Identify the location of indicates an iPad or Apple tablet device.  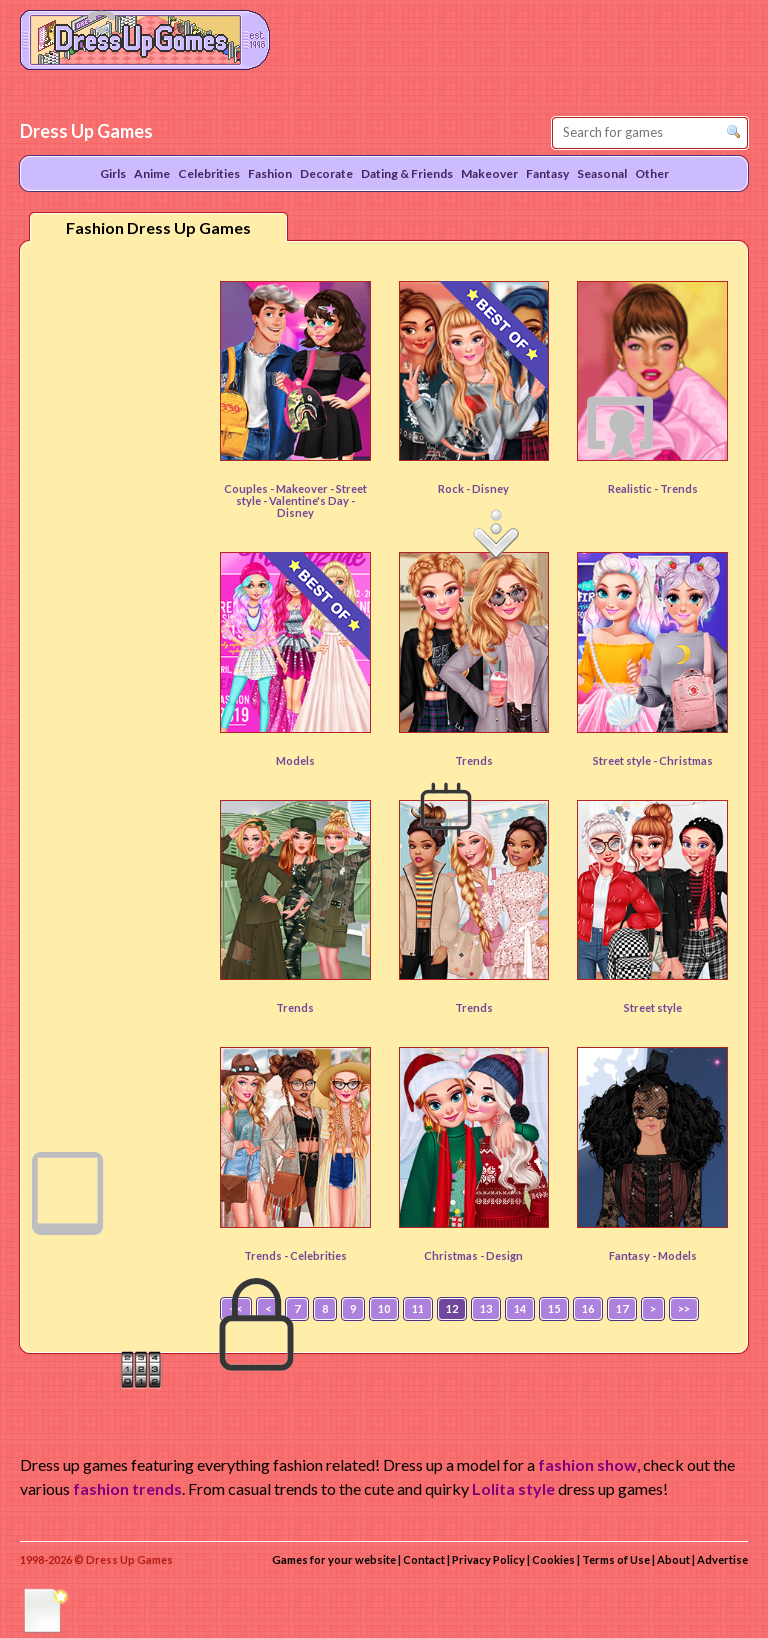
(73, 1193).